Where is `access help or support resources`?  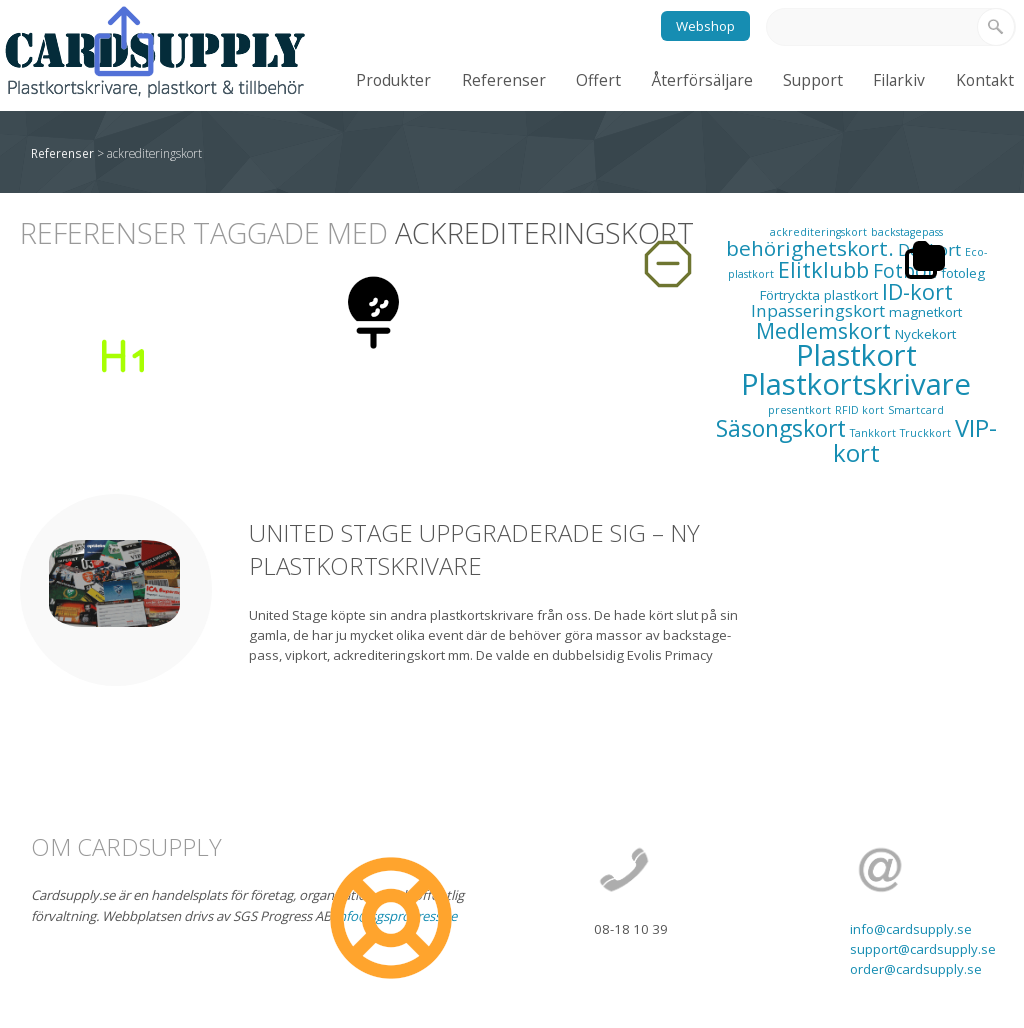 access help or support resources is located at coordinates (391, 918).